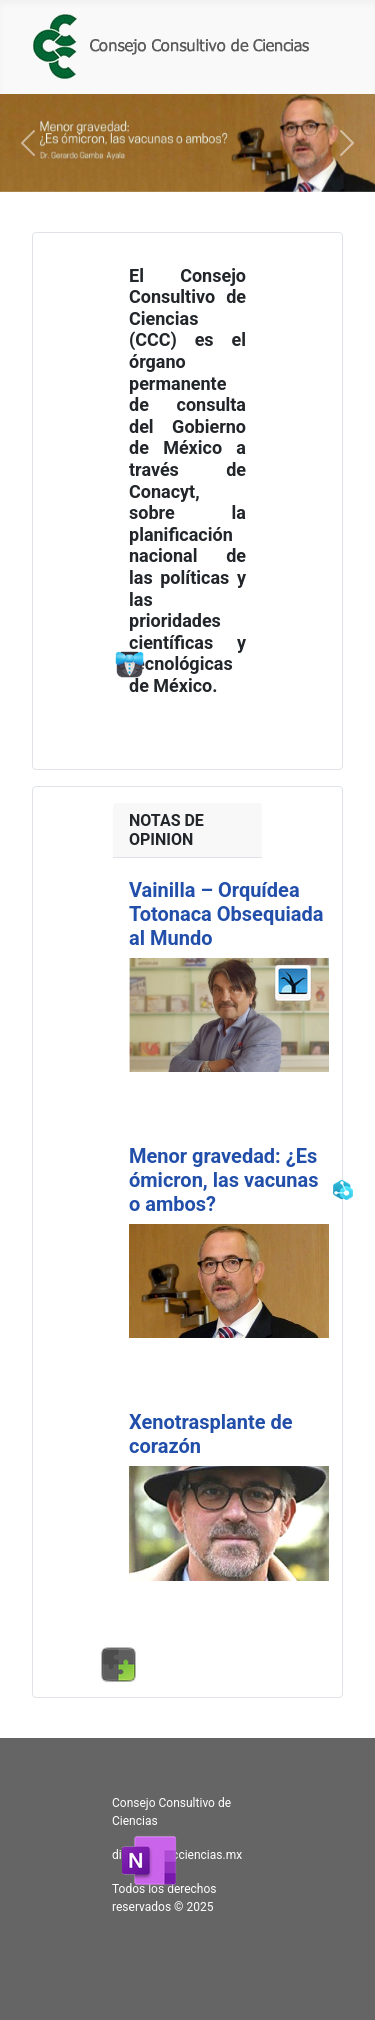 The image size is (375, 2020). I want to click on open gnome extensions manager, so click(118, 1664).